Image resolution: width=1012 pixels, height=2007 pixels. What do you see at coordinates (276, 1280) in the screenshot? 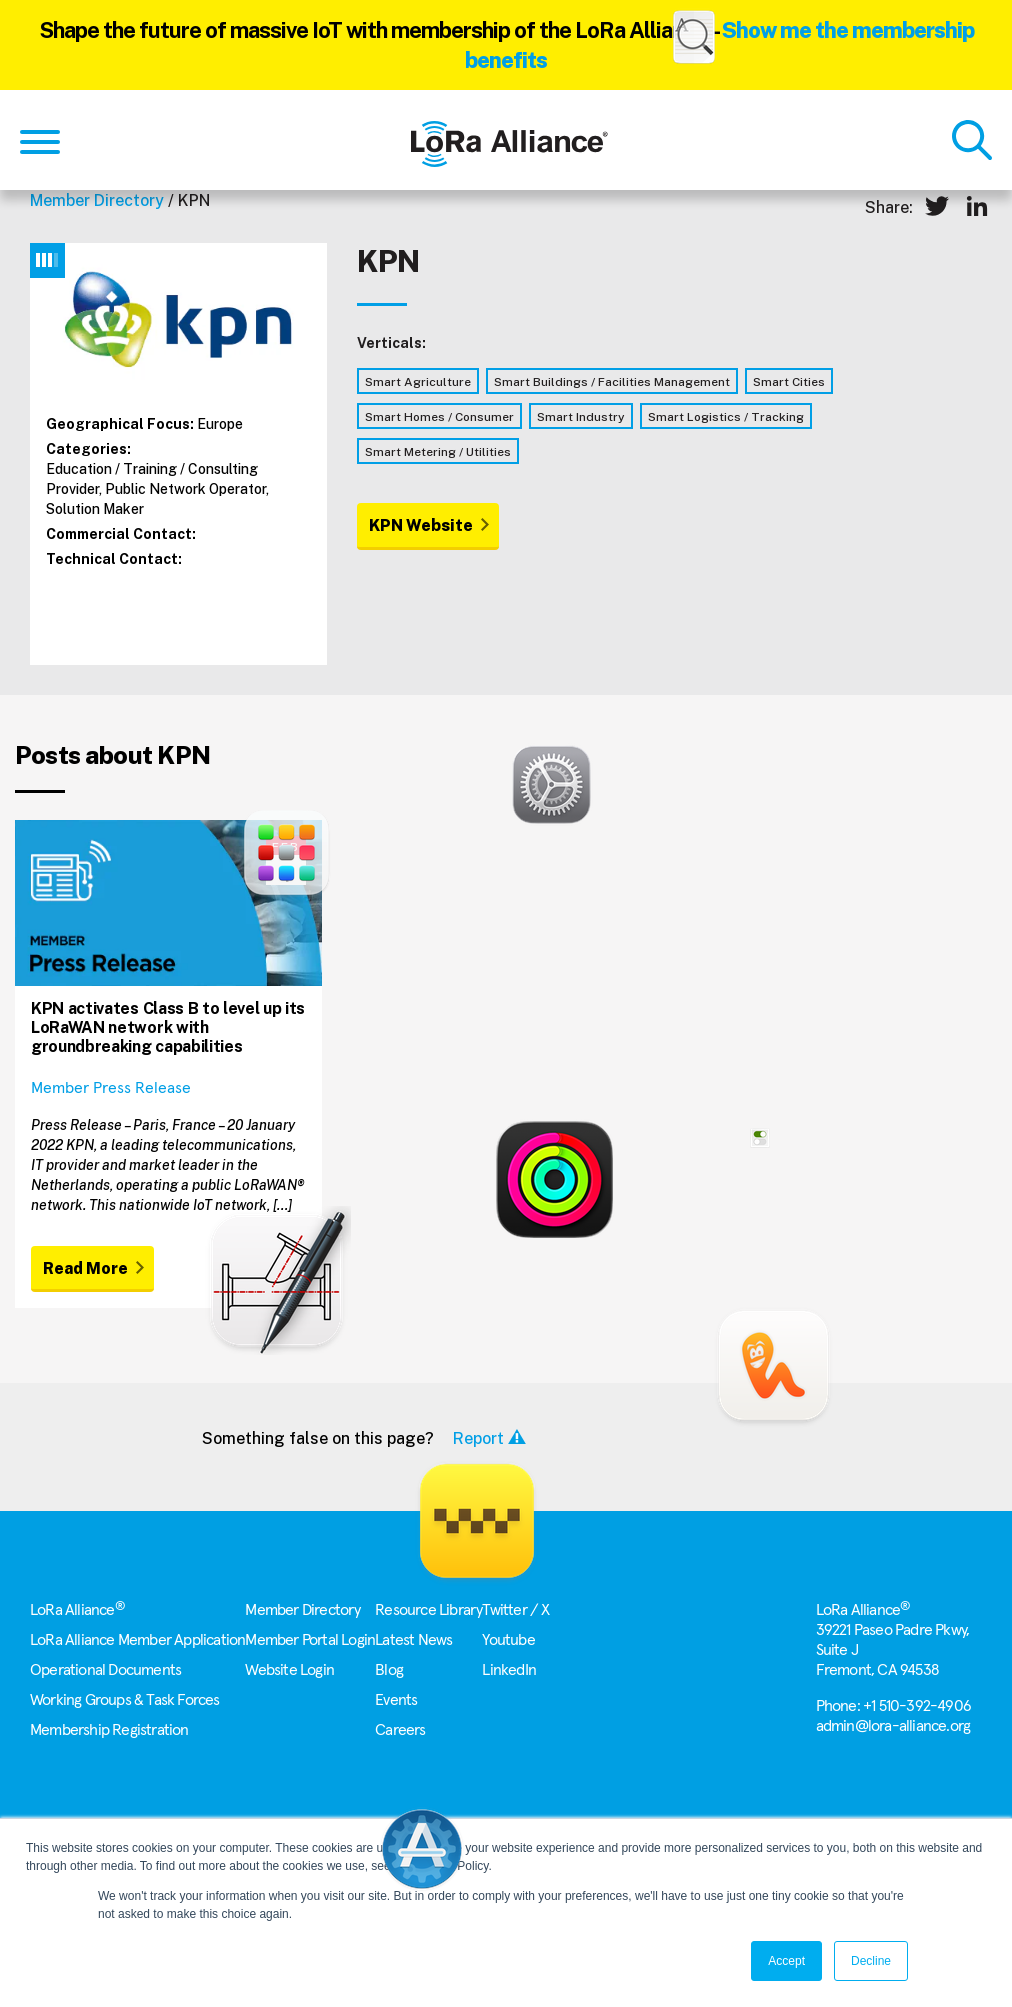
I see `open QCAD drafting application` at bounding box center [276, 1280].